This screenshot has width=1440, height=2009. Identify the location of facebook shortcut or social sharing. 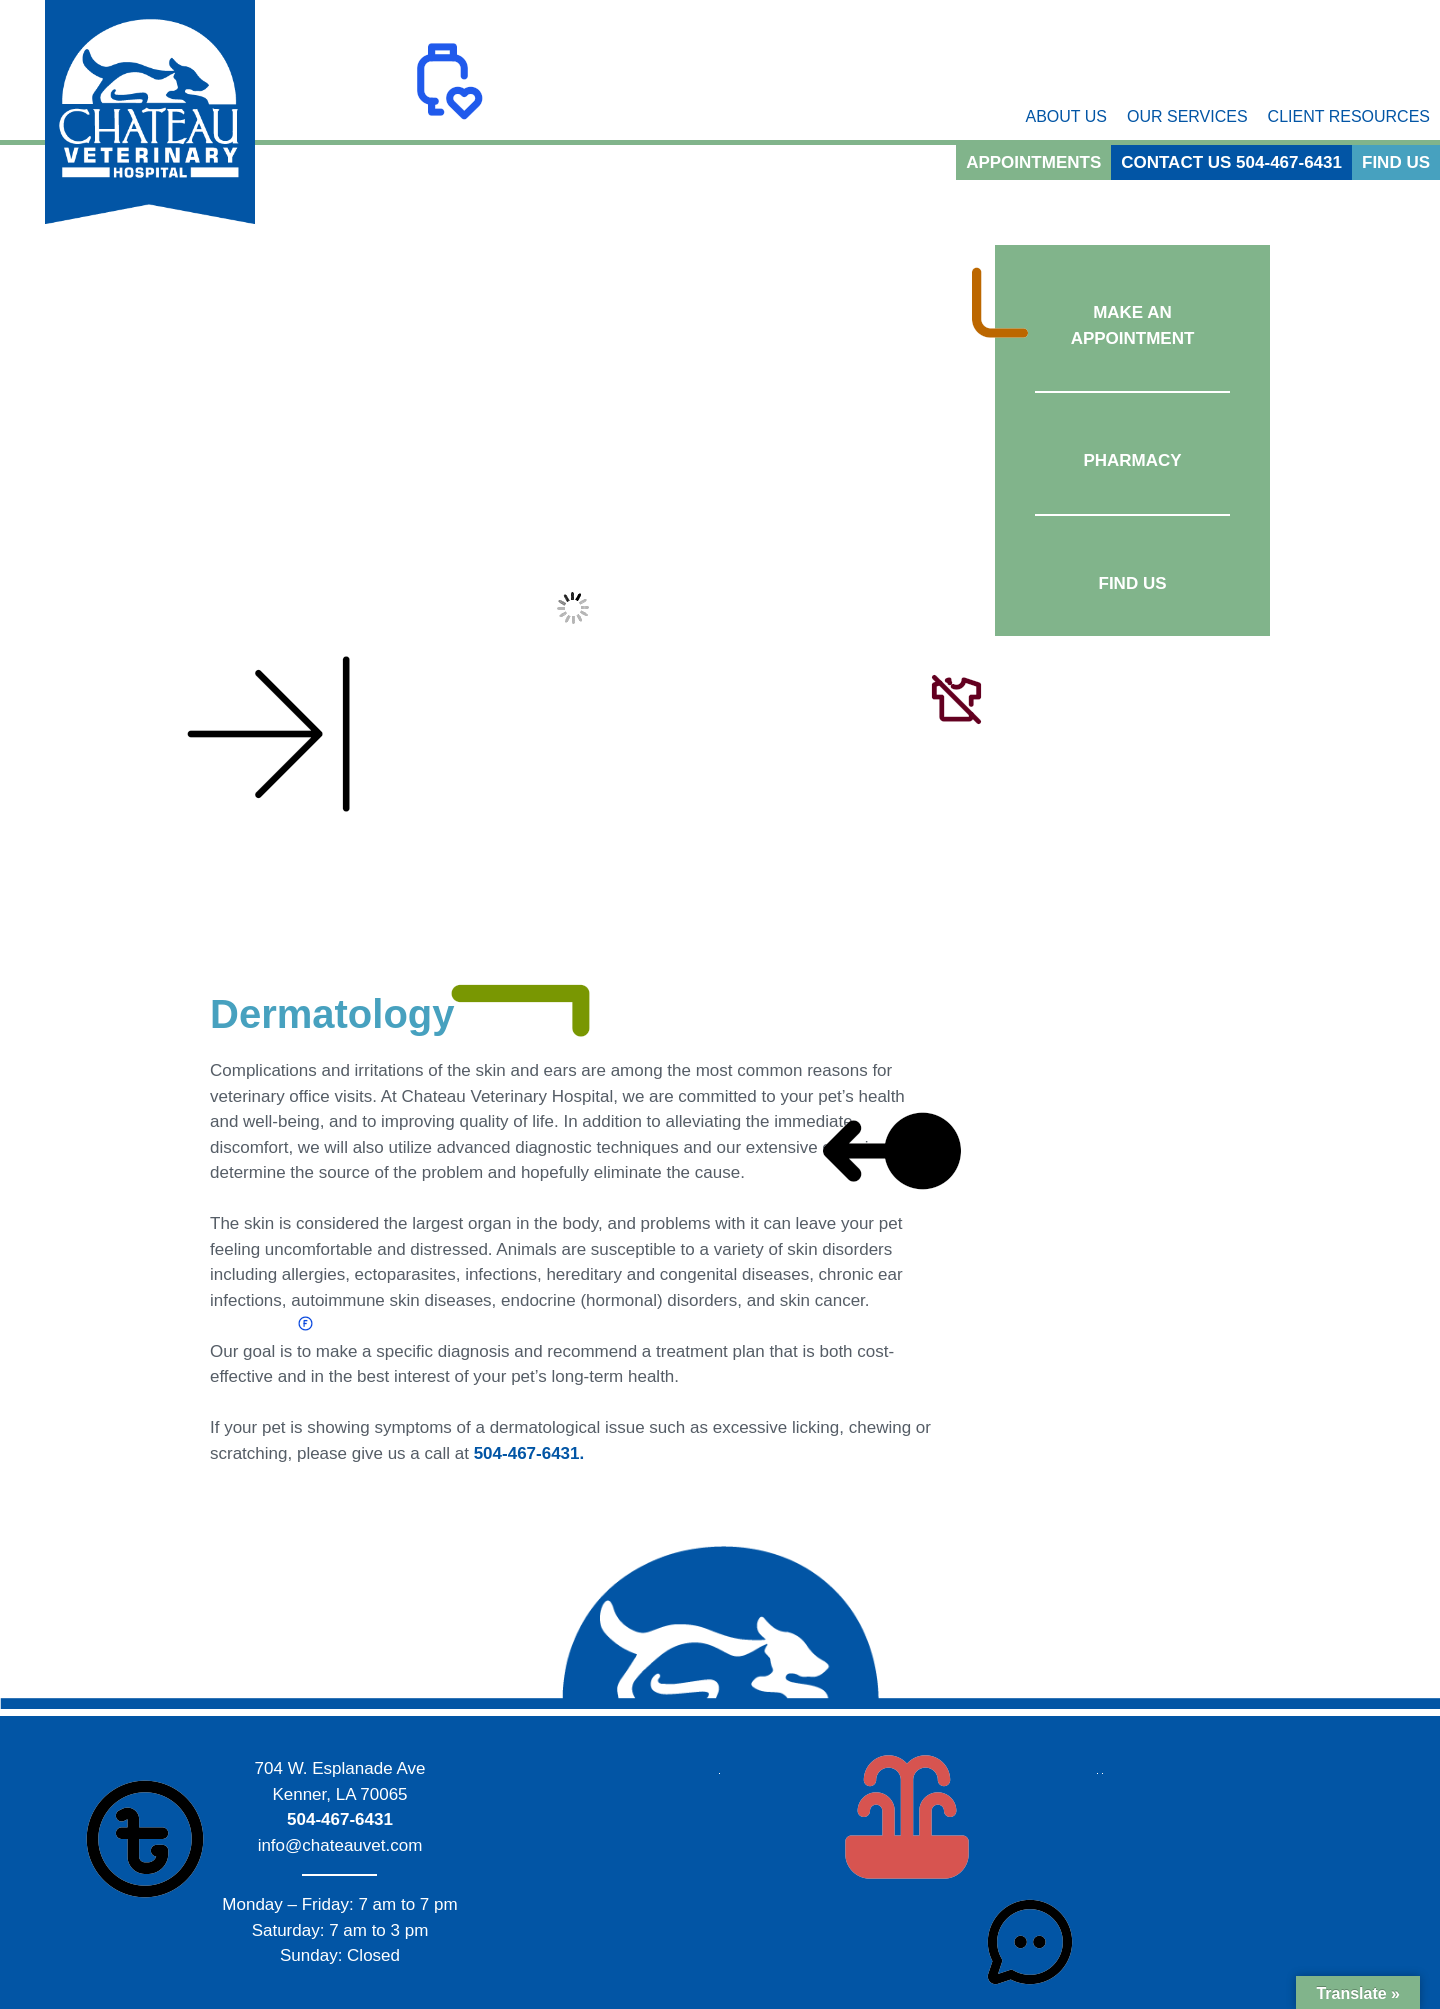
(305, 1323).